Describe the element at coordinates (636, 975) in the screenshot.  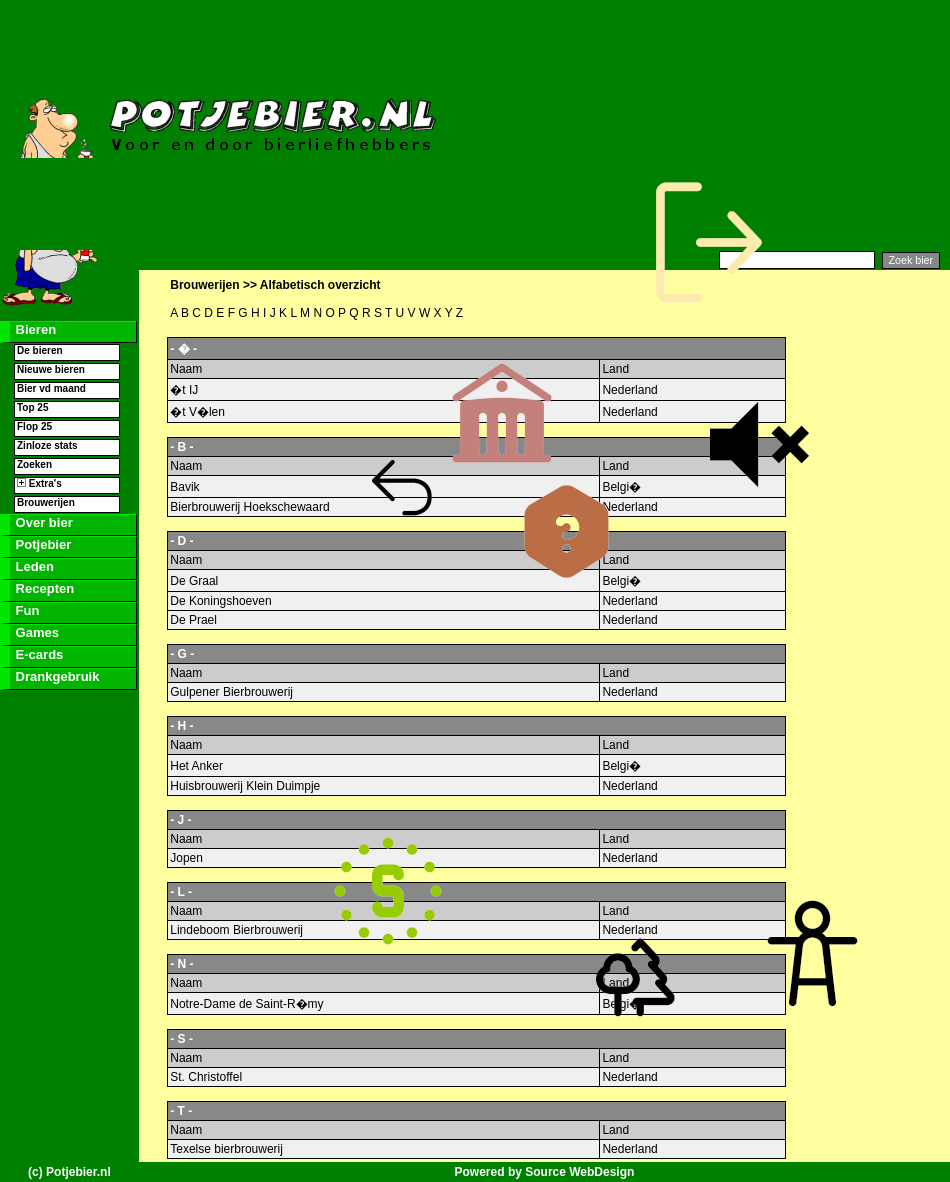
I see `view parks or natural areas nearby` at that location.